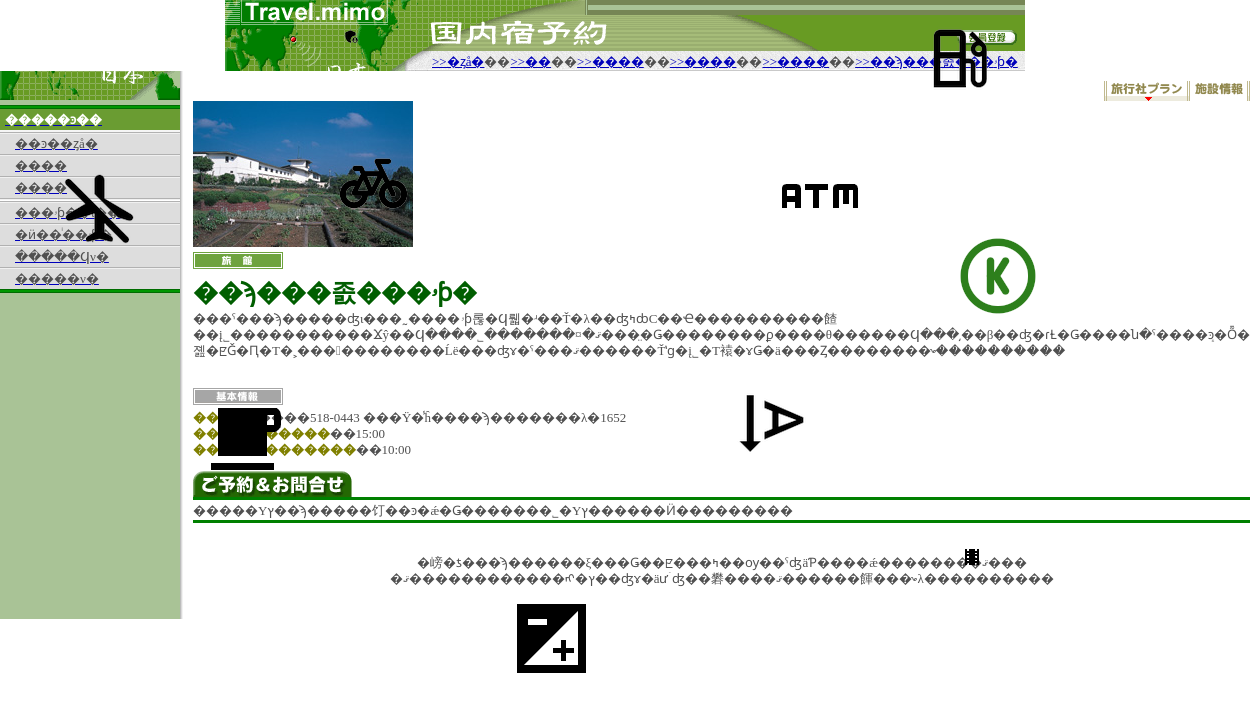 This screenshot has width=1250, height=720. What do you see at coordinates (373, 183) in the screenshot?
I see `access bike rental or cycling options` at bounding box center [373, 183].